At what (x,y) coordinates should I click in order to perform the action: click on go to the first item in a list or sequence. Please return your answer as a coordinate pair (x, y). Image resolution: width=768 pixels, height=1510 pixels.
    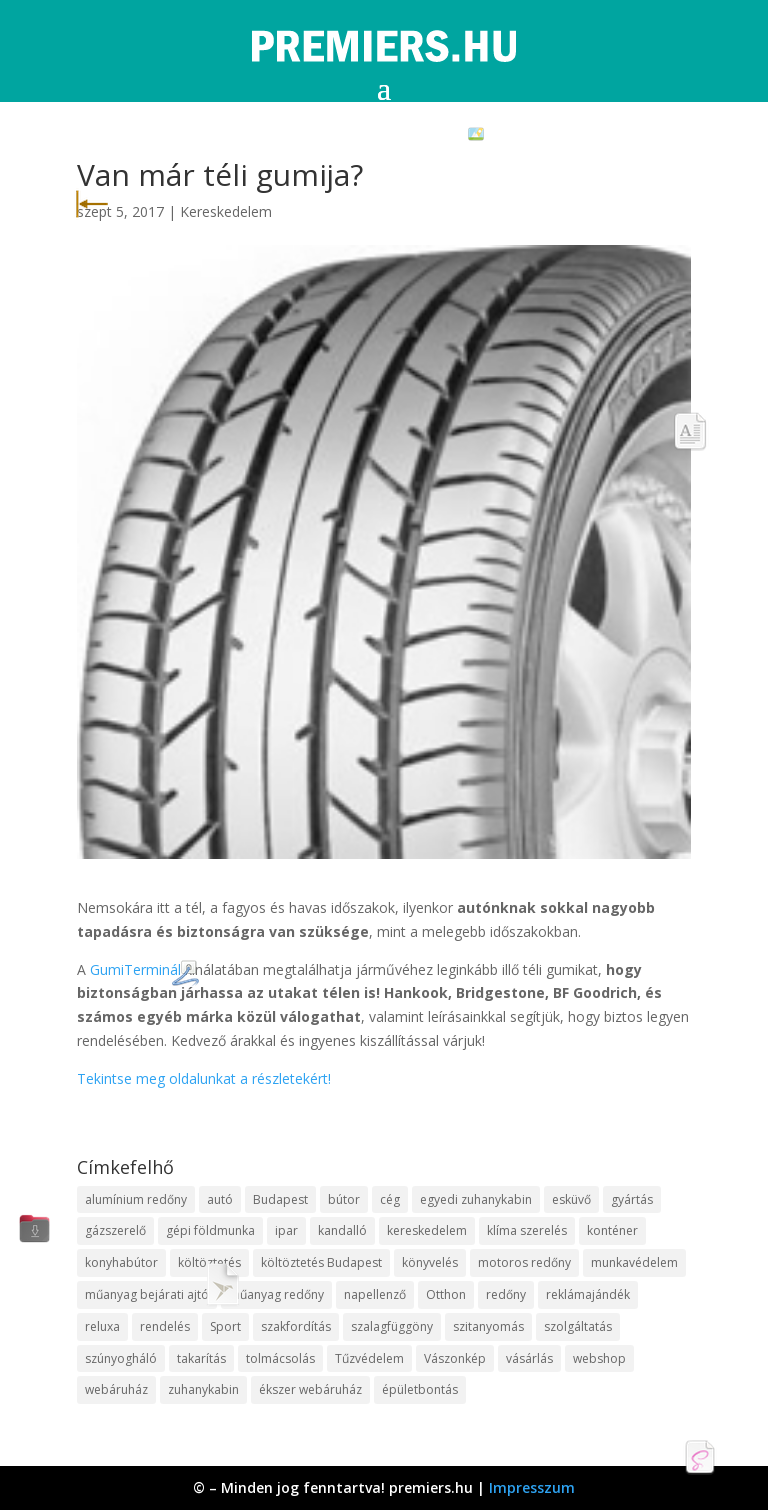
    Looking at the image, I should click on (92, 204).